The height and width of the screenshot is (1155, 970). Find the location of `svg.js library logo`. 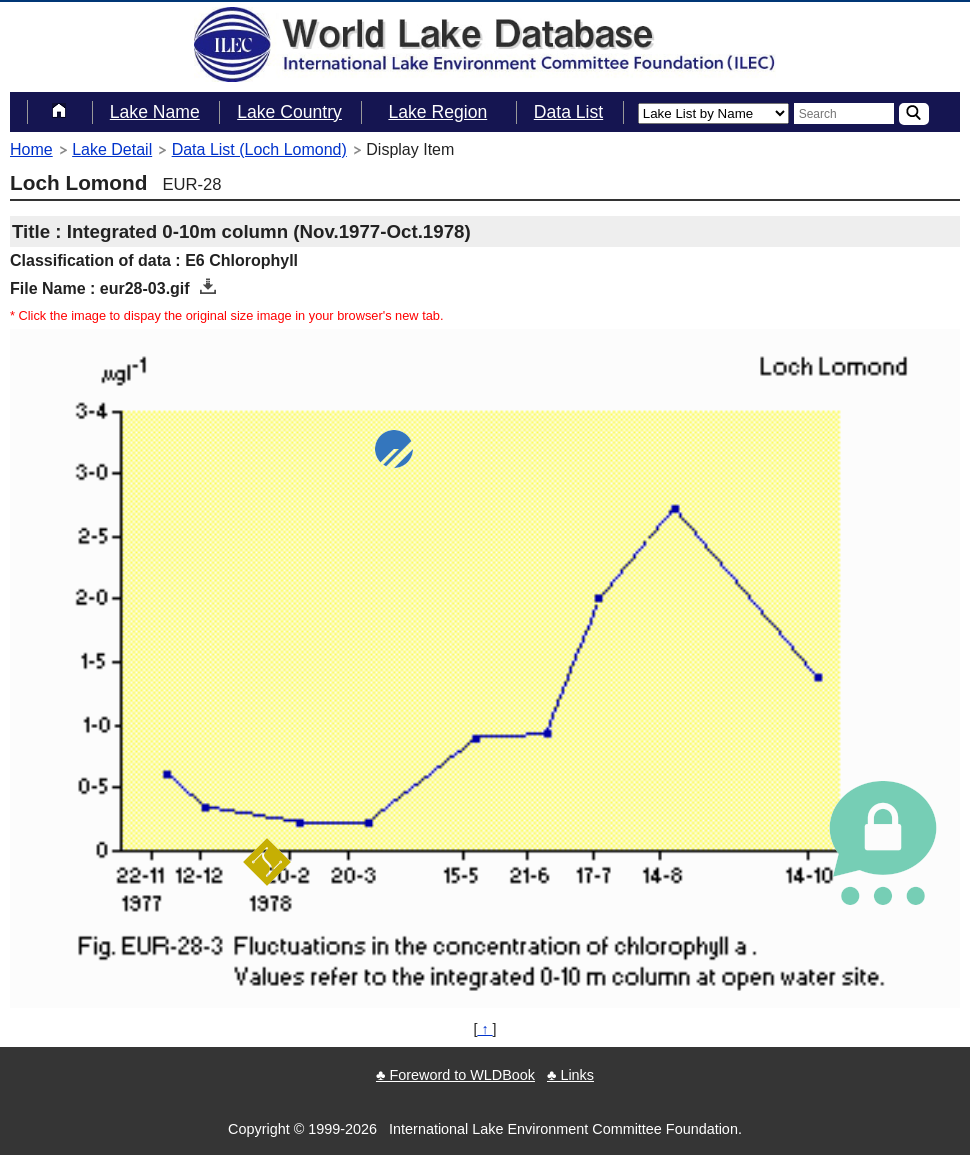

svg.js library logo is located at coordinates (267, 862).